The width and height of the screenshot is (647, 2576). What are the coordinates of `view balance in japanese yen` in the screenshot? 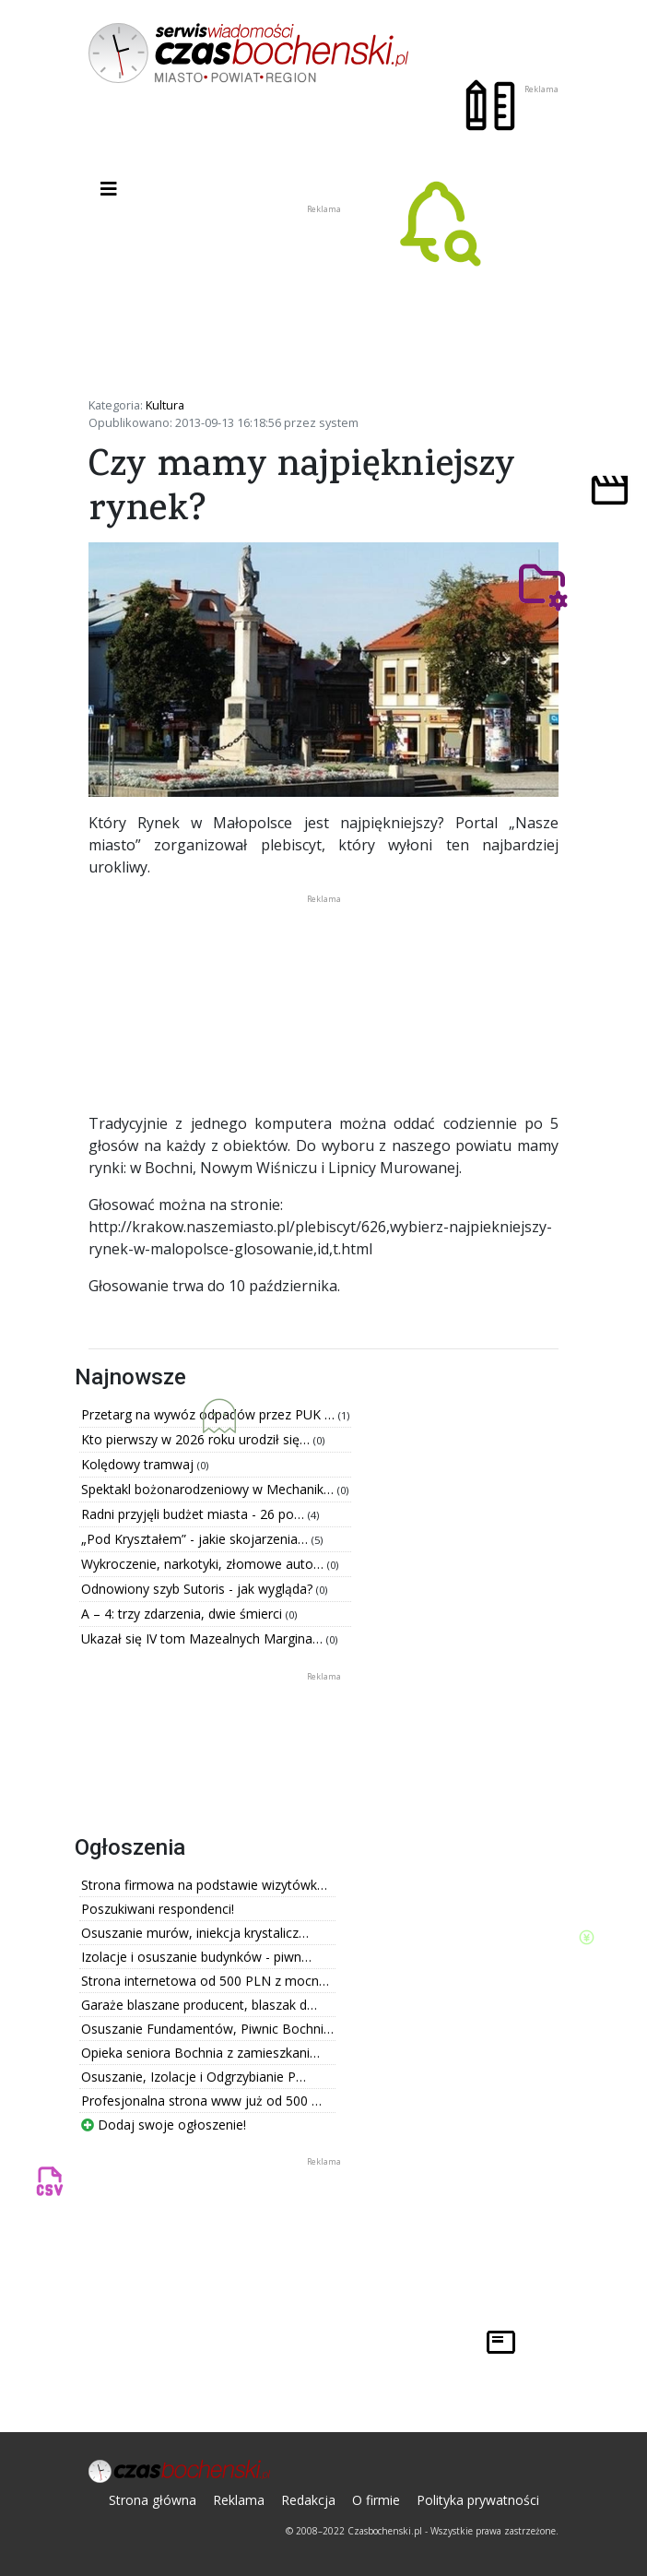 It's located at (586, 1937).